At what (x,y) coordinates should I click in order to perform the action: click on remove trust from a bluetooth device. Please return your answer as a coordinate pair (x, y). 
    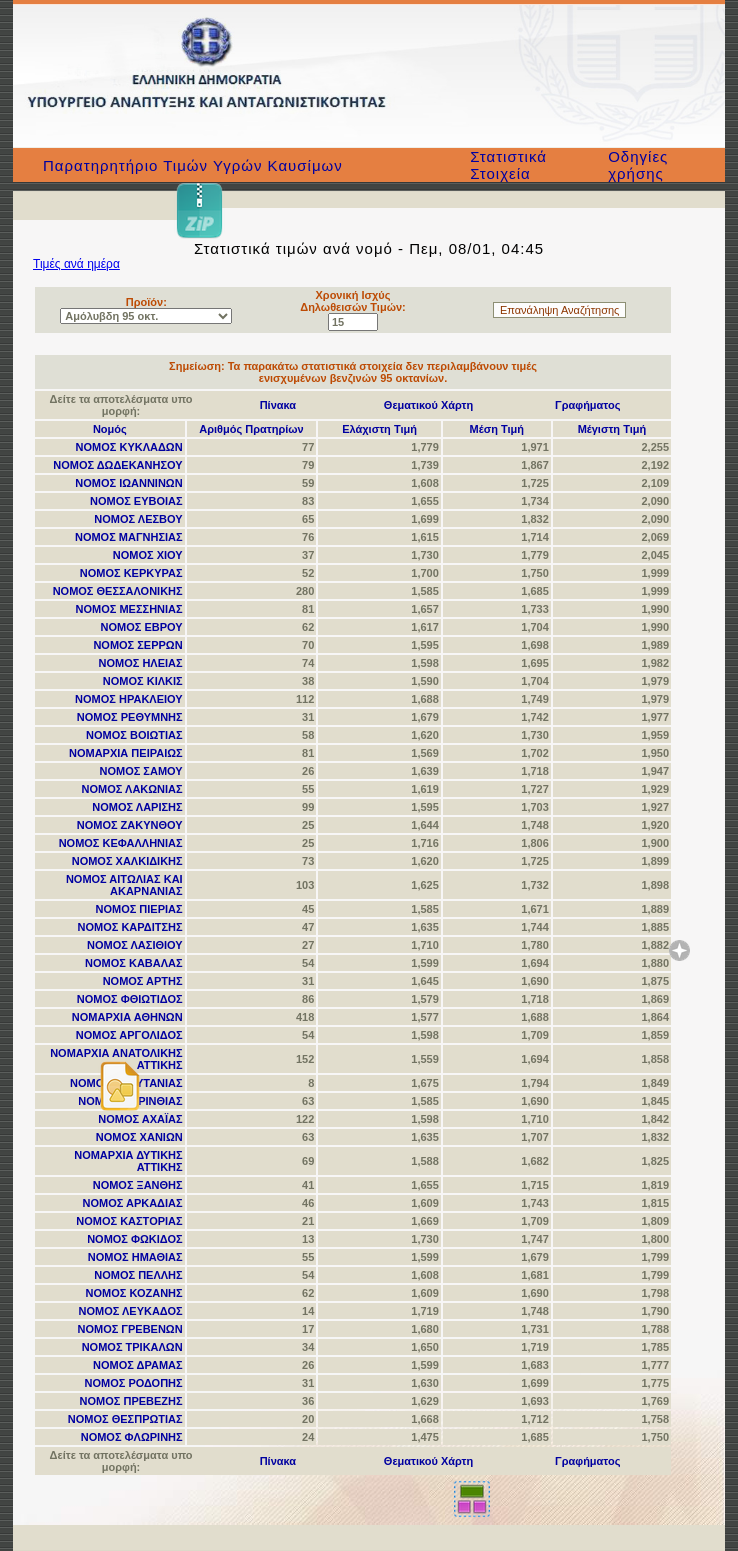
    Looking at the image, I should click on (679, 950).